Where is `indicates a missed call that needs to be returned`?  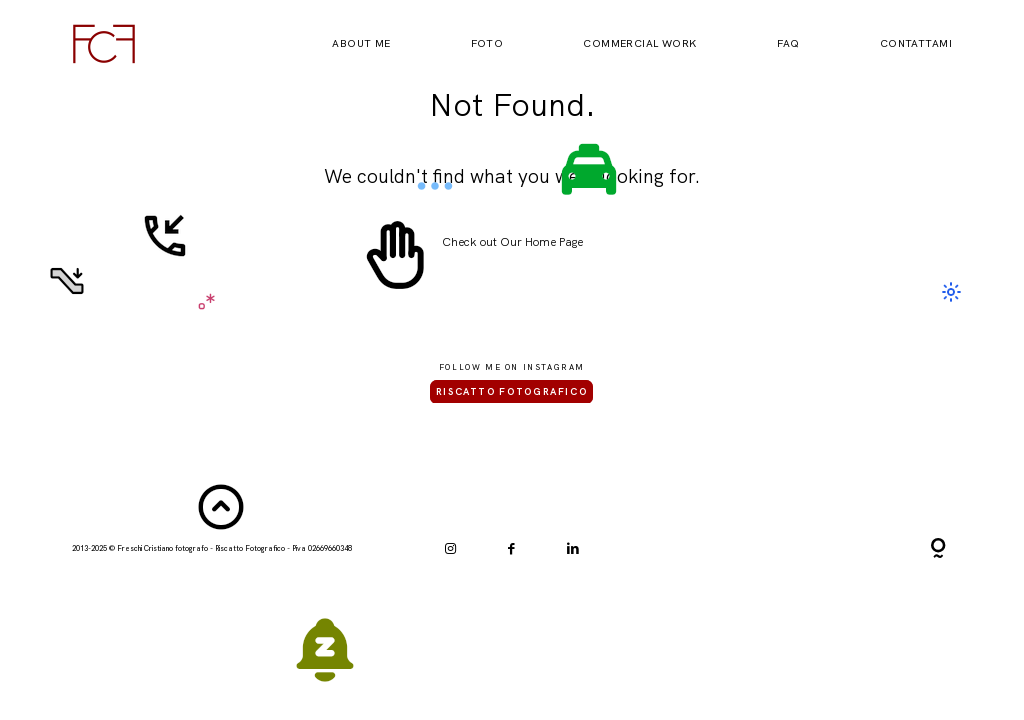 indicates a missed call that needs to be returned is located at coordinates (165, 236).